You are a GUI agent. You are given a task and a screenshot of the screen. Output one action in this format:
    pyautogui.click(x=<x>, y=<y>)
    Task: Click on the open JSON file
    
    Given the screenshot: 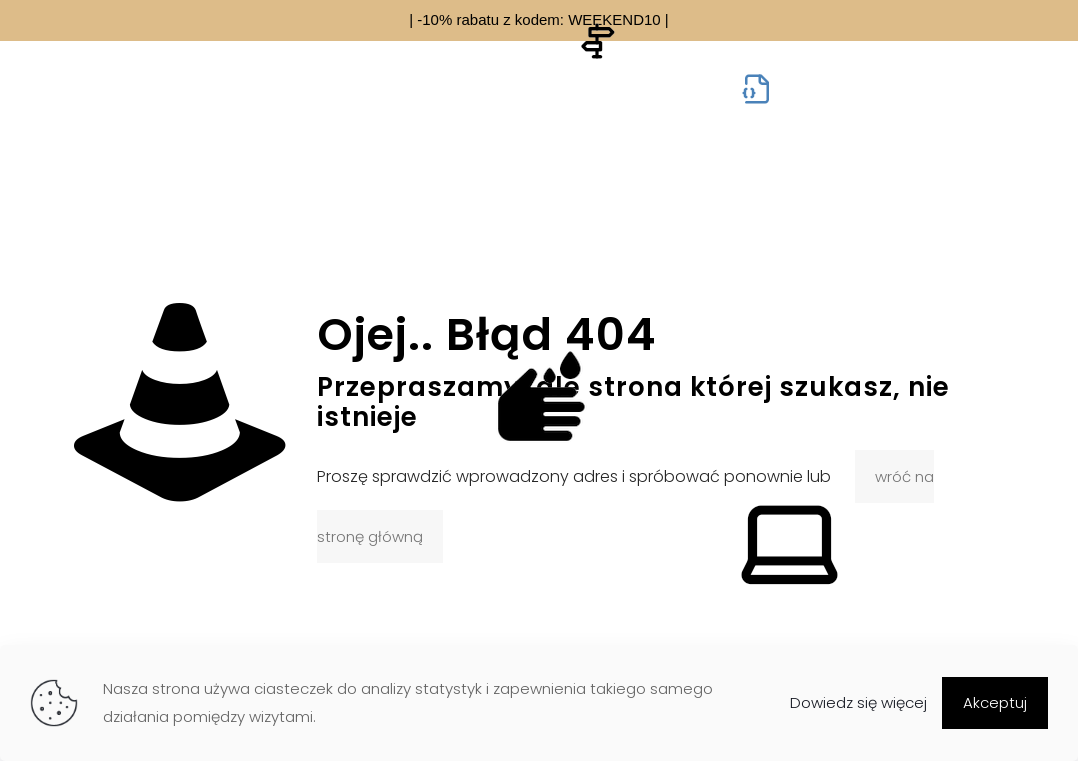 What is the action you would take?
    pyautogui.click(x=757, y=89)
    